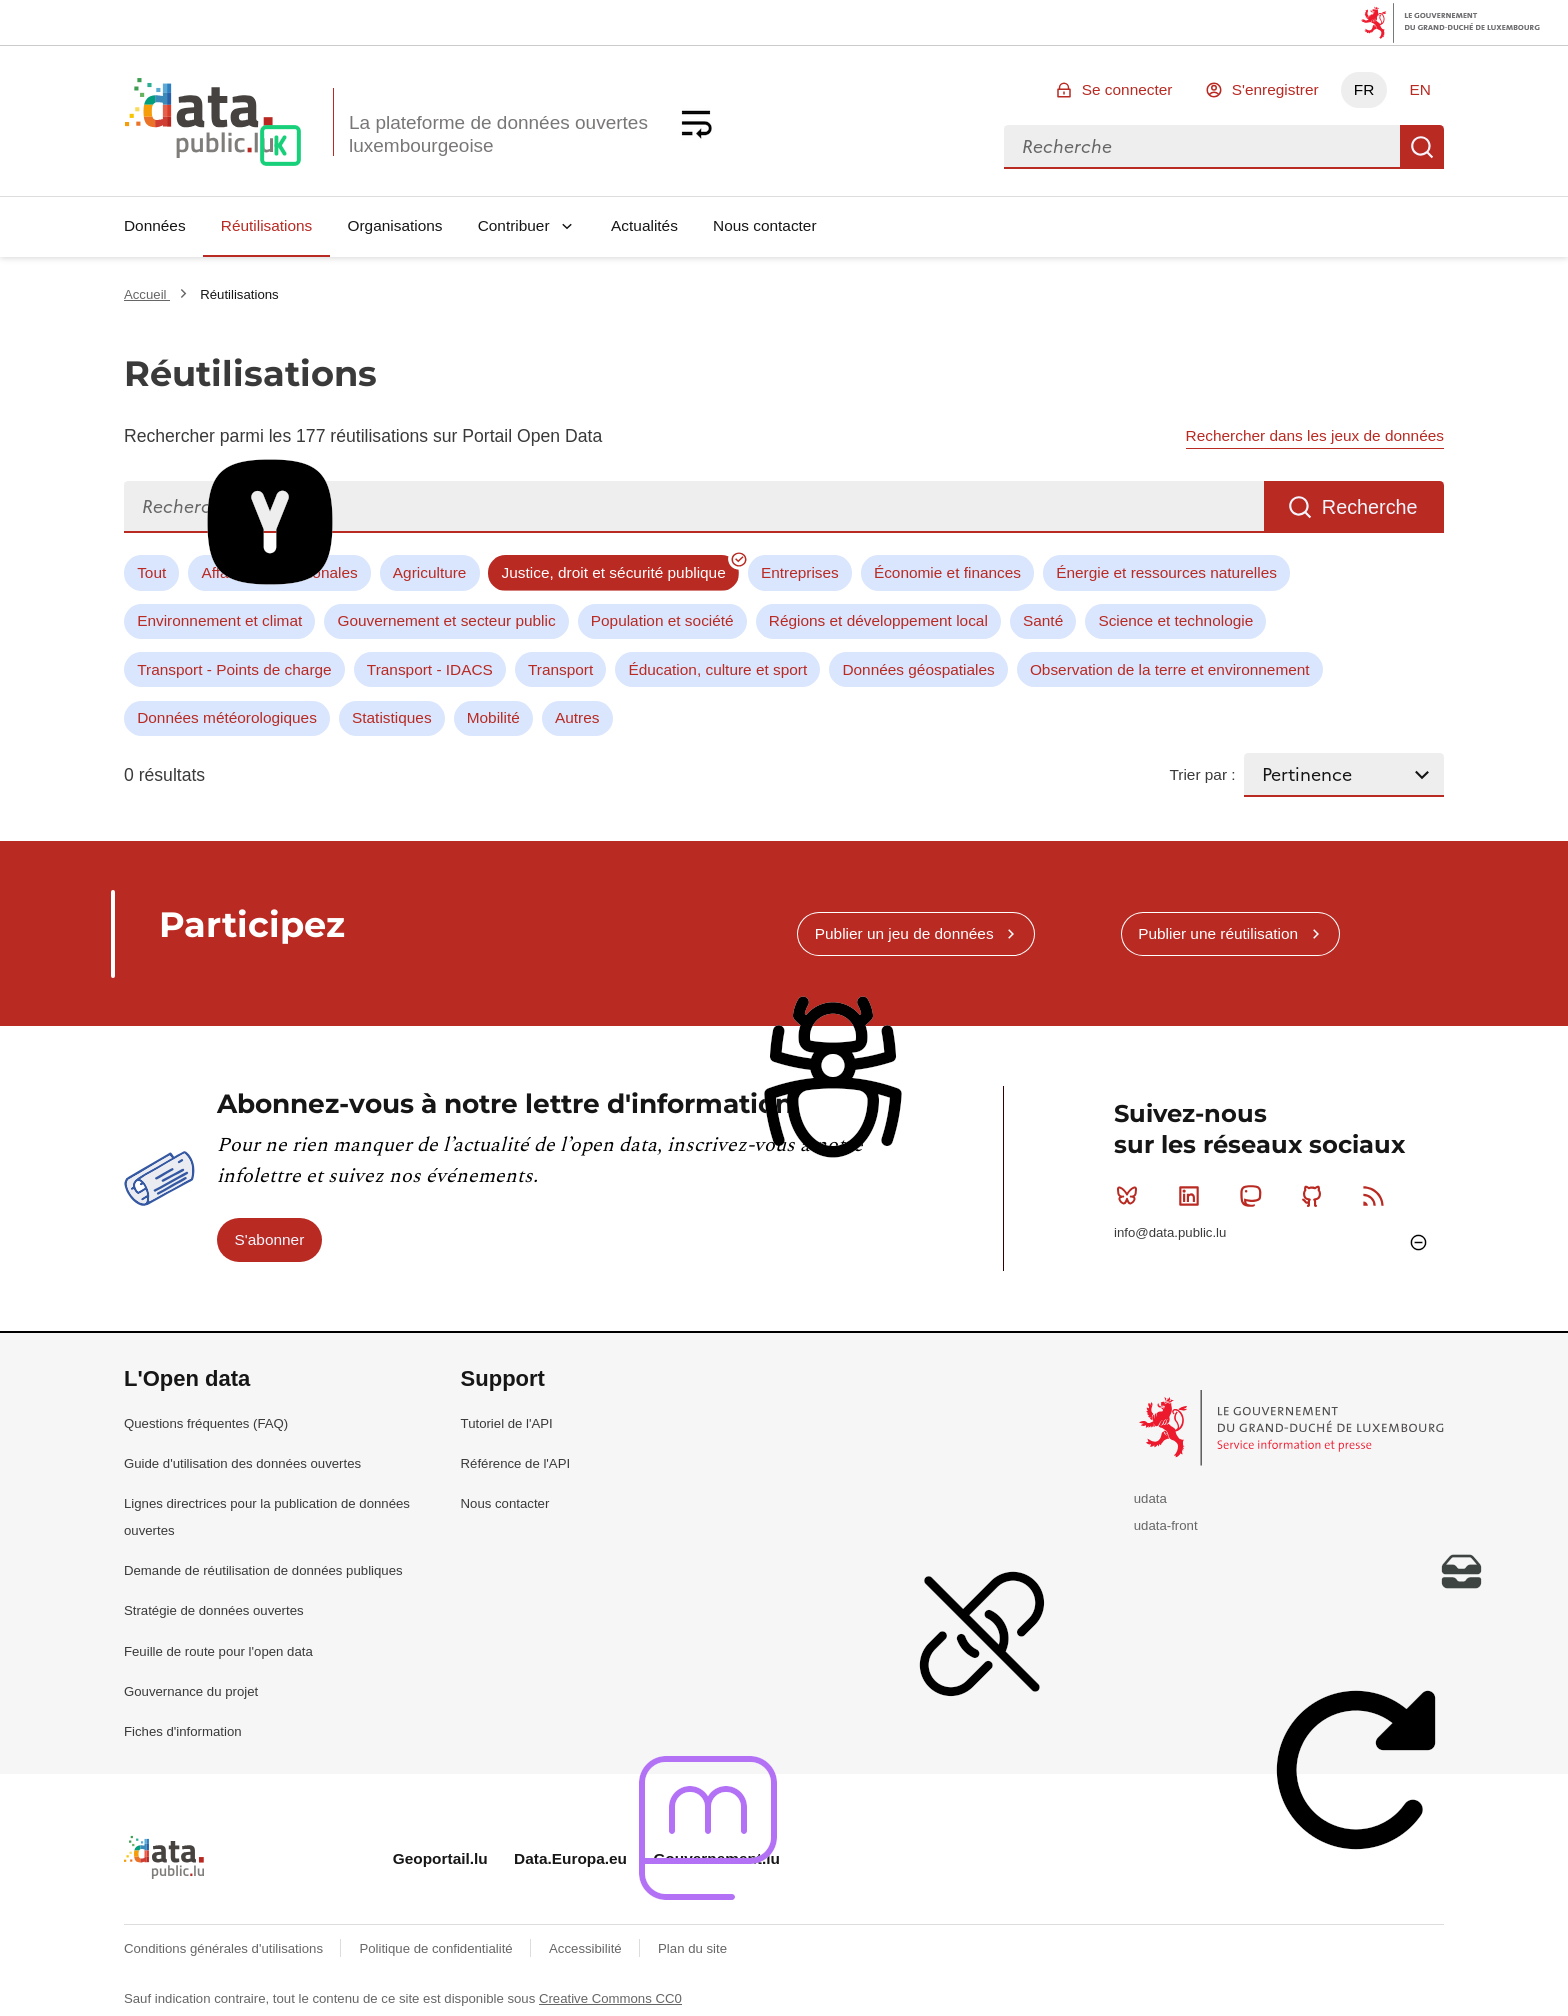 The width and height of the screenshot is (1568, 2016). What do you see at coordinates (280, 145) in the screenshot?
I see `keyboard shortcut indicator for the letter K` at bounding box center [280, 145].